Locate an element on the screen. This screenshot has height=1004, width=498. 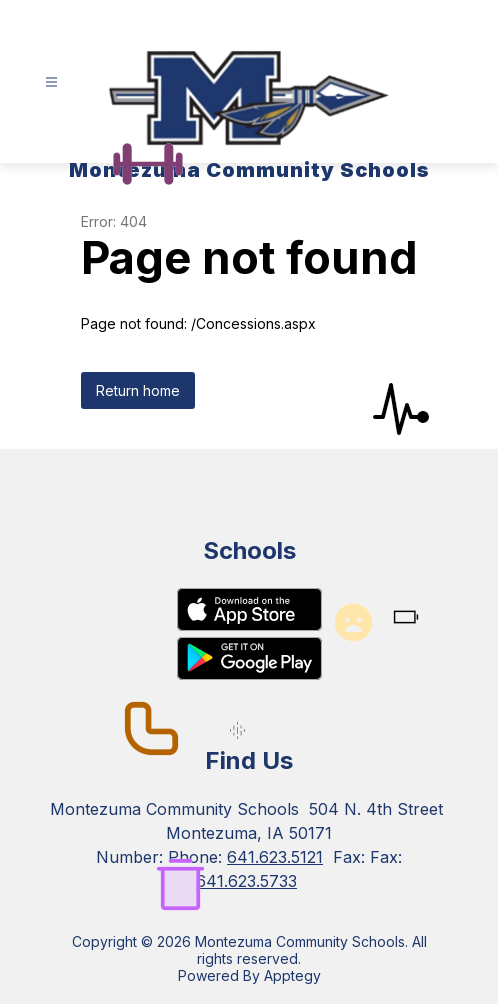
rate experience as negative or unsatisfied is located at coordinates (353, 622).